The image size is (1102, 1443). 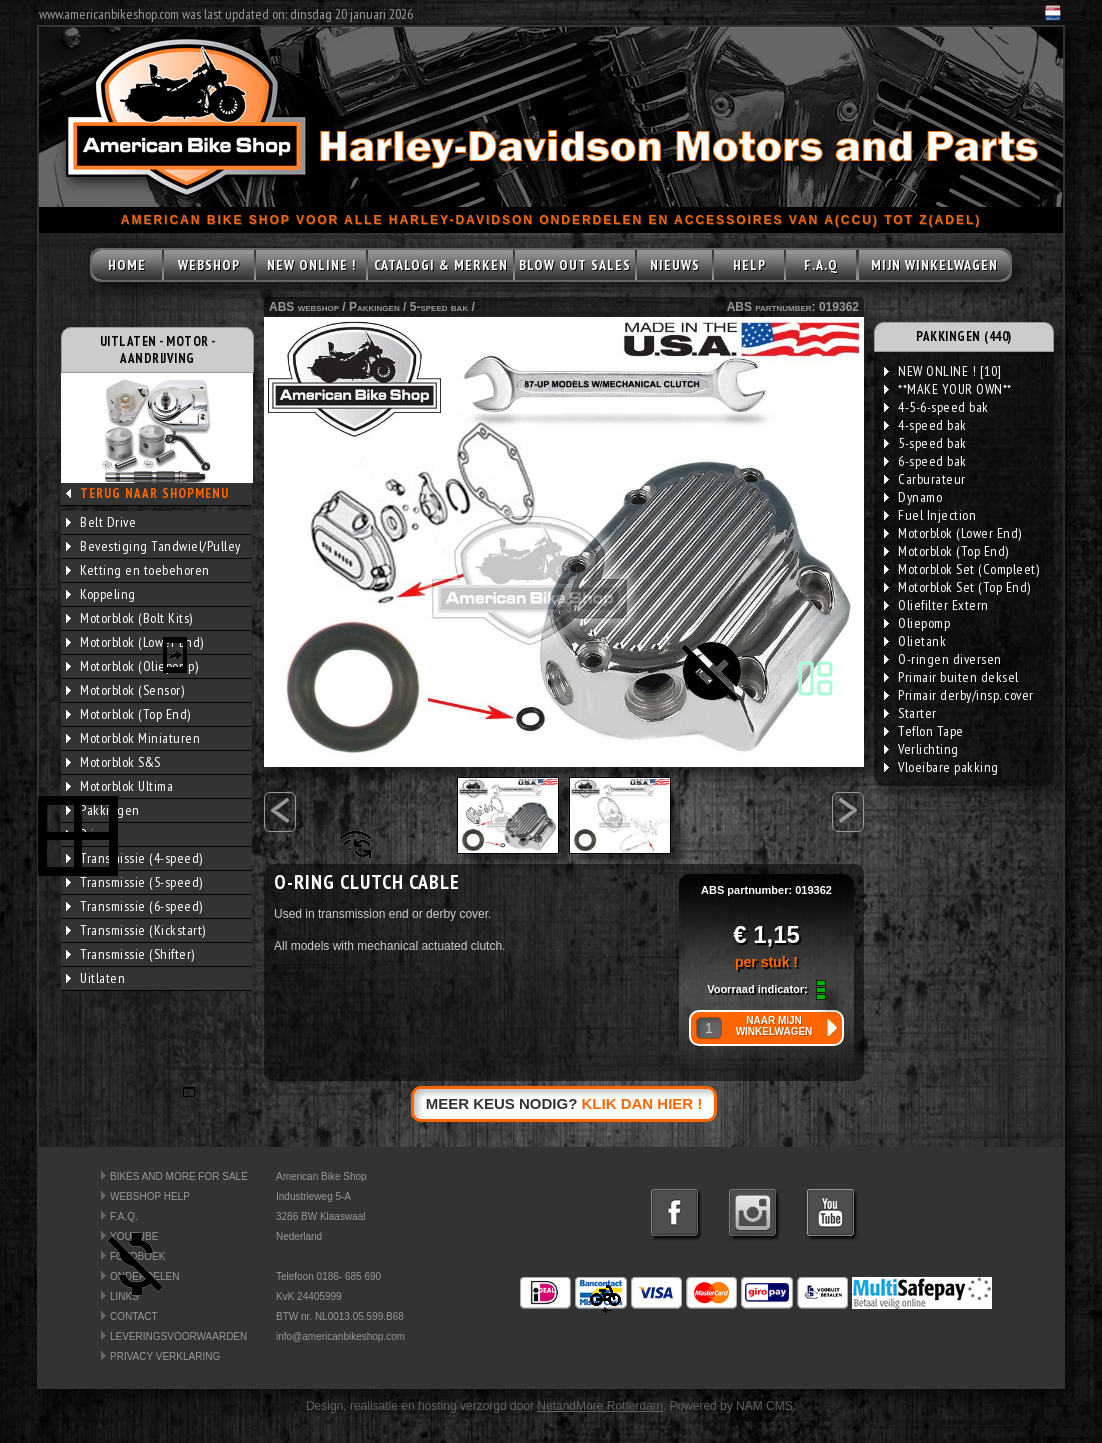 What do you see at coordinates (815, 678) in the screenshot?
I see `toggle left sidebar panel` at bounding box center [815, 678].